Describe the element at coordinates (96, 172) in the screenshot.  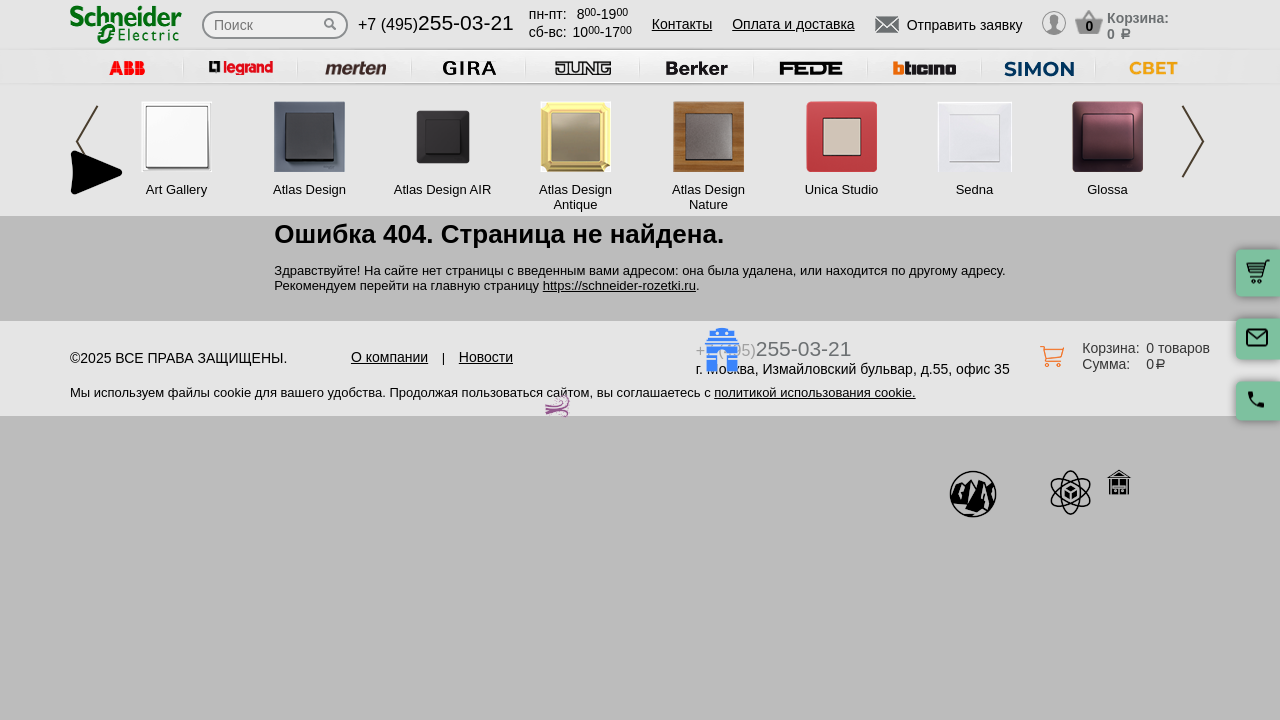
I see `start or resume media playback` at that location.